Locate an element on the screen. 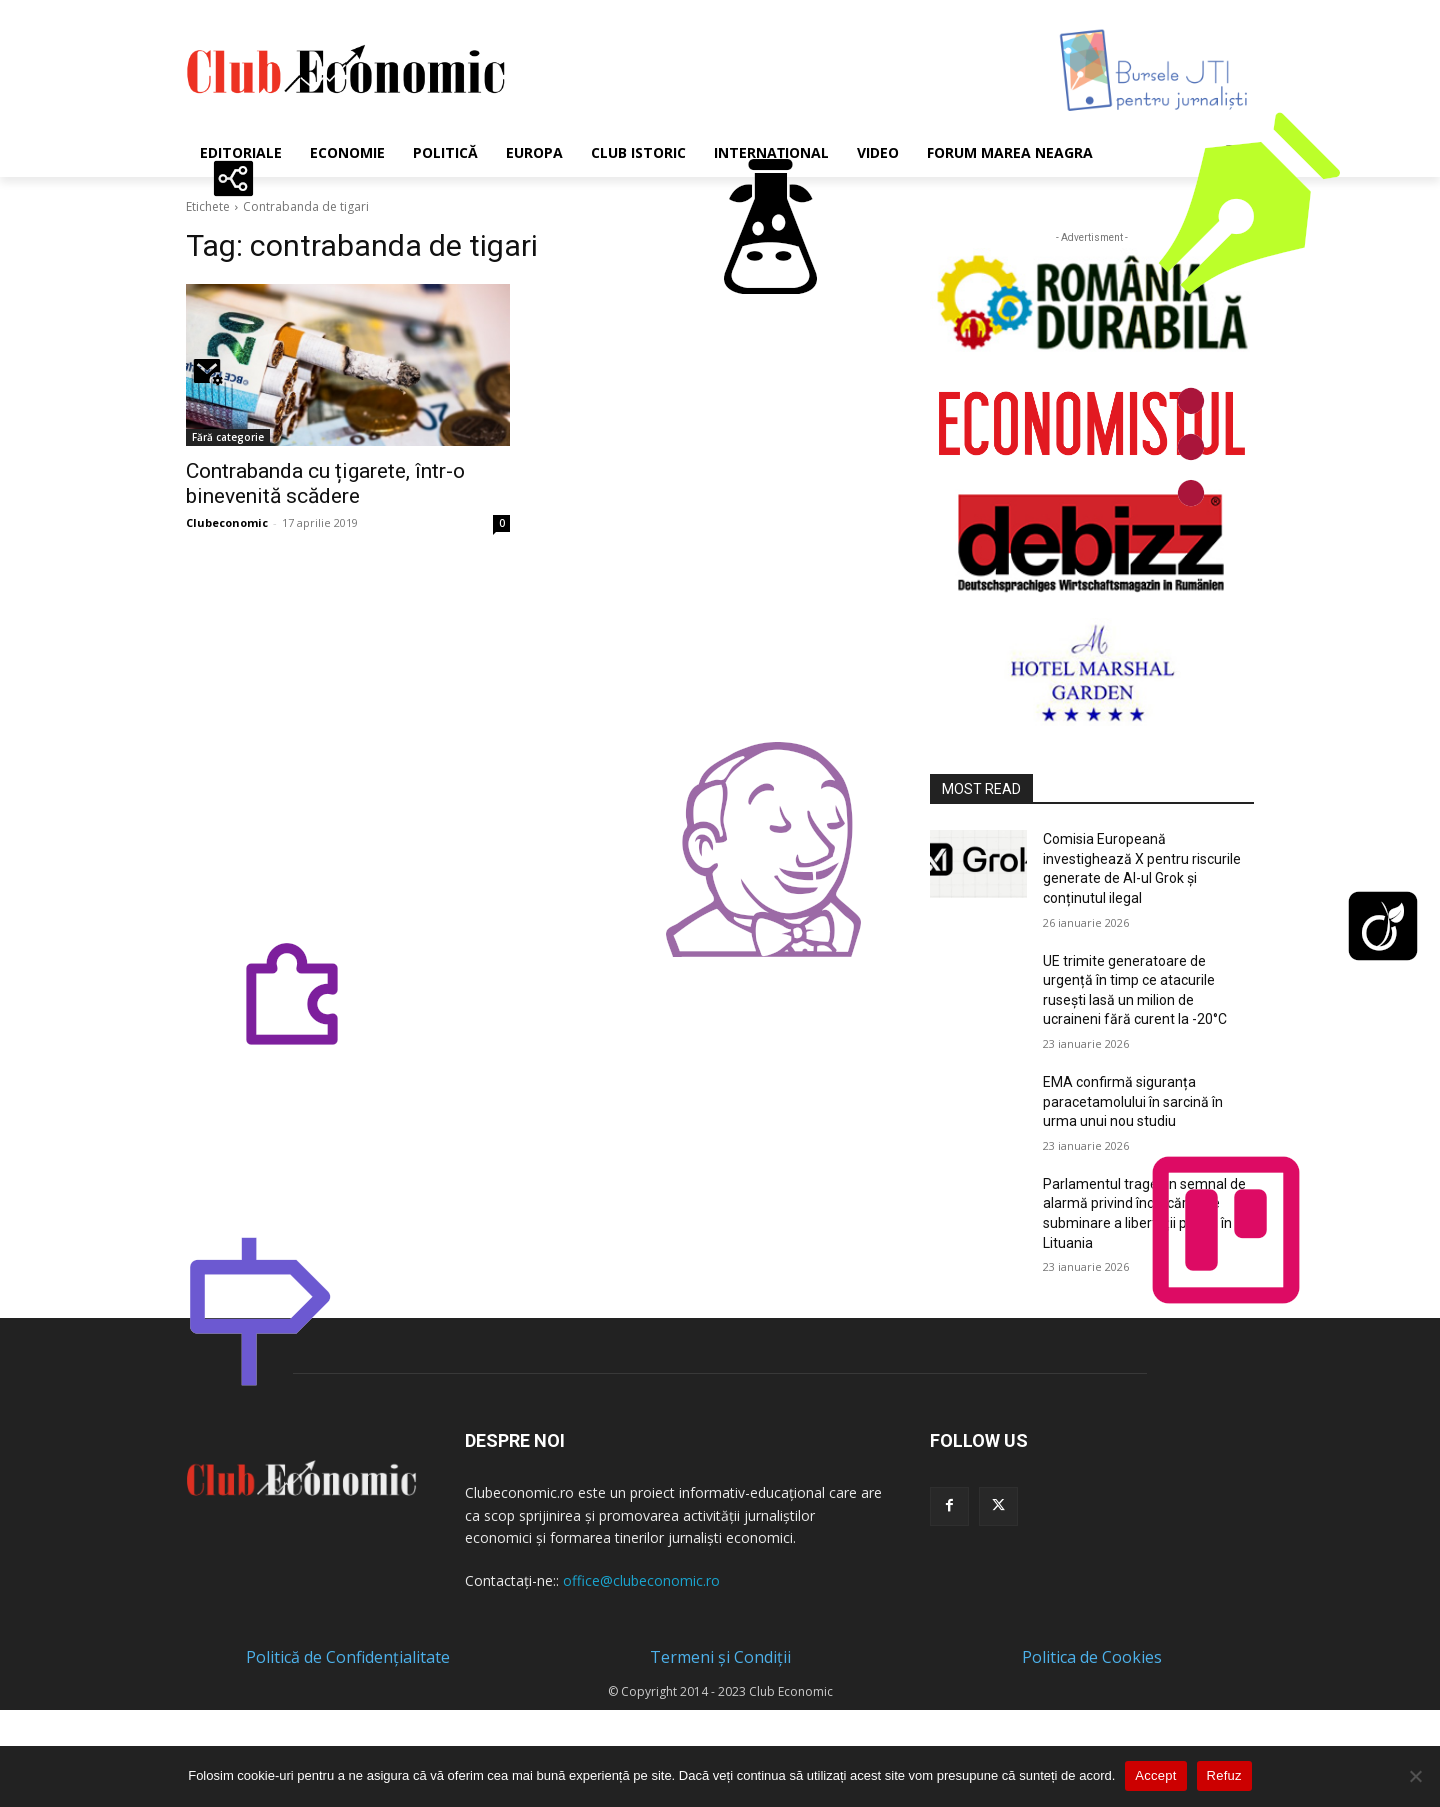  access plugins or extensions is located at coordinates (292, 999).